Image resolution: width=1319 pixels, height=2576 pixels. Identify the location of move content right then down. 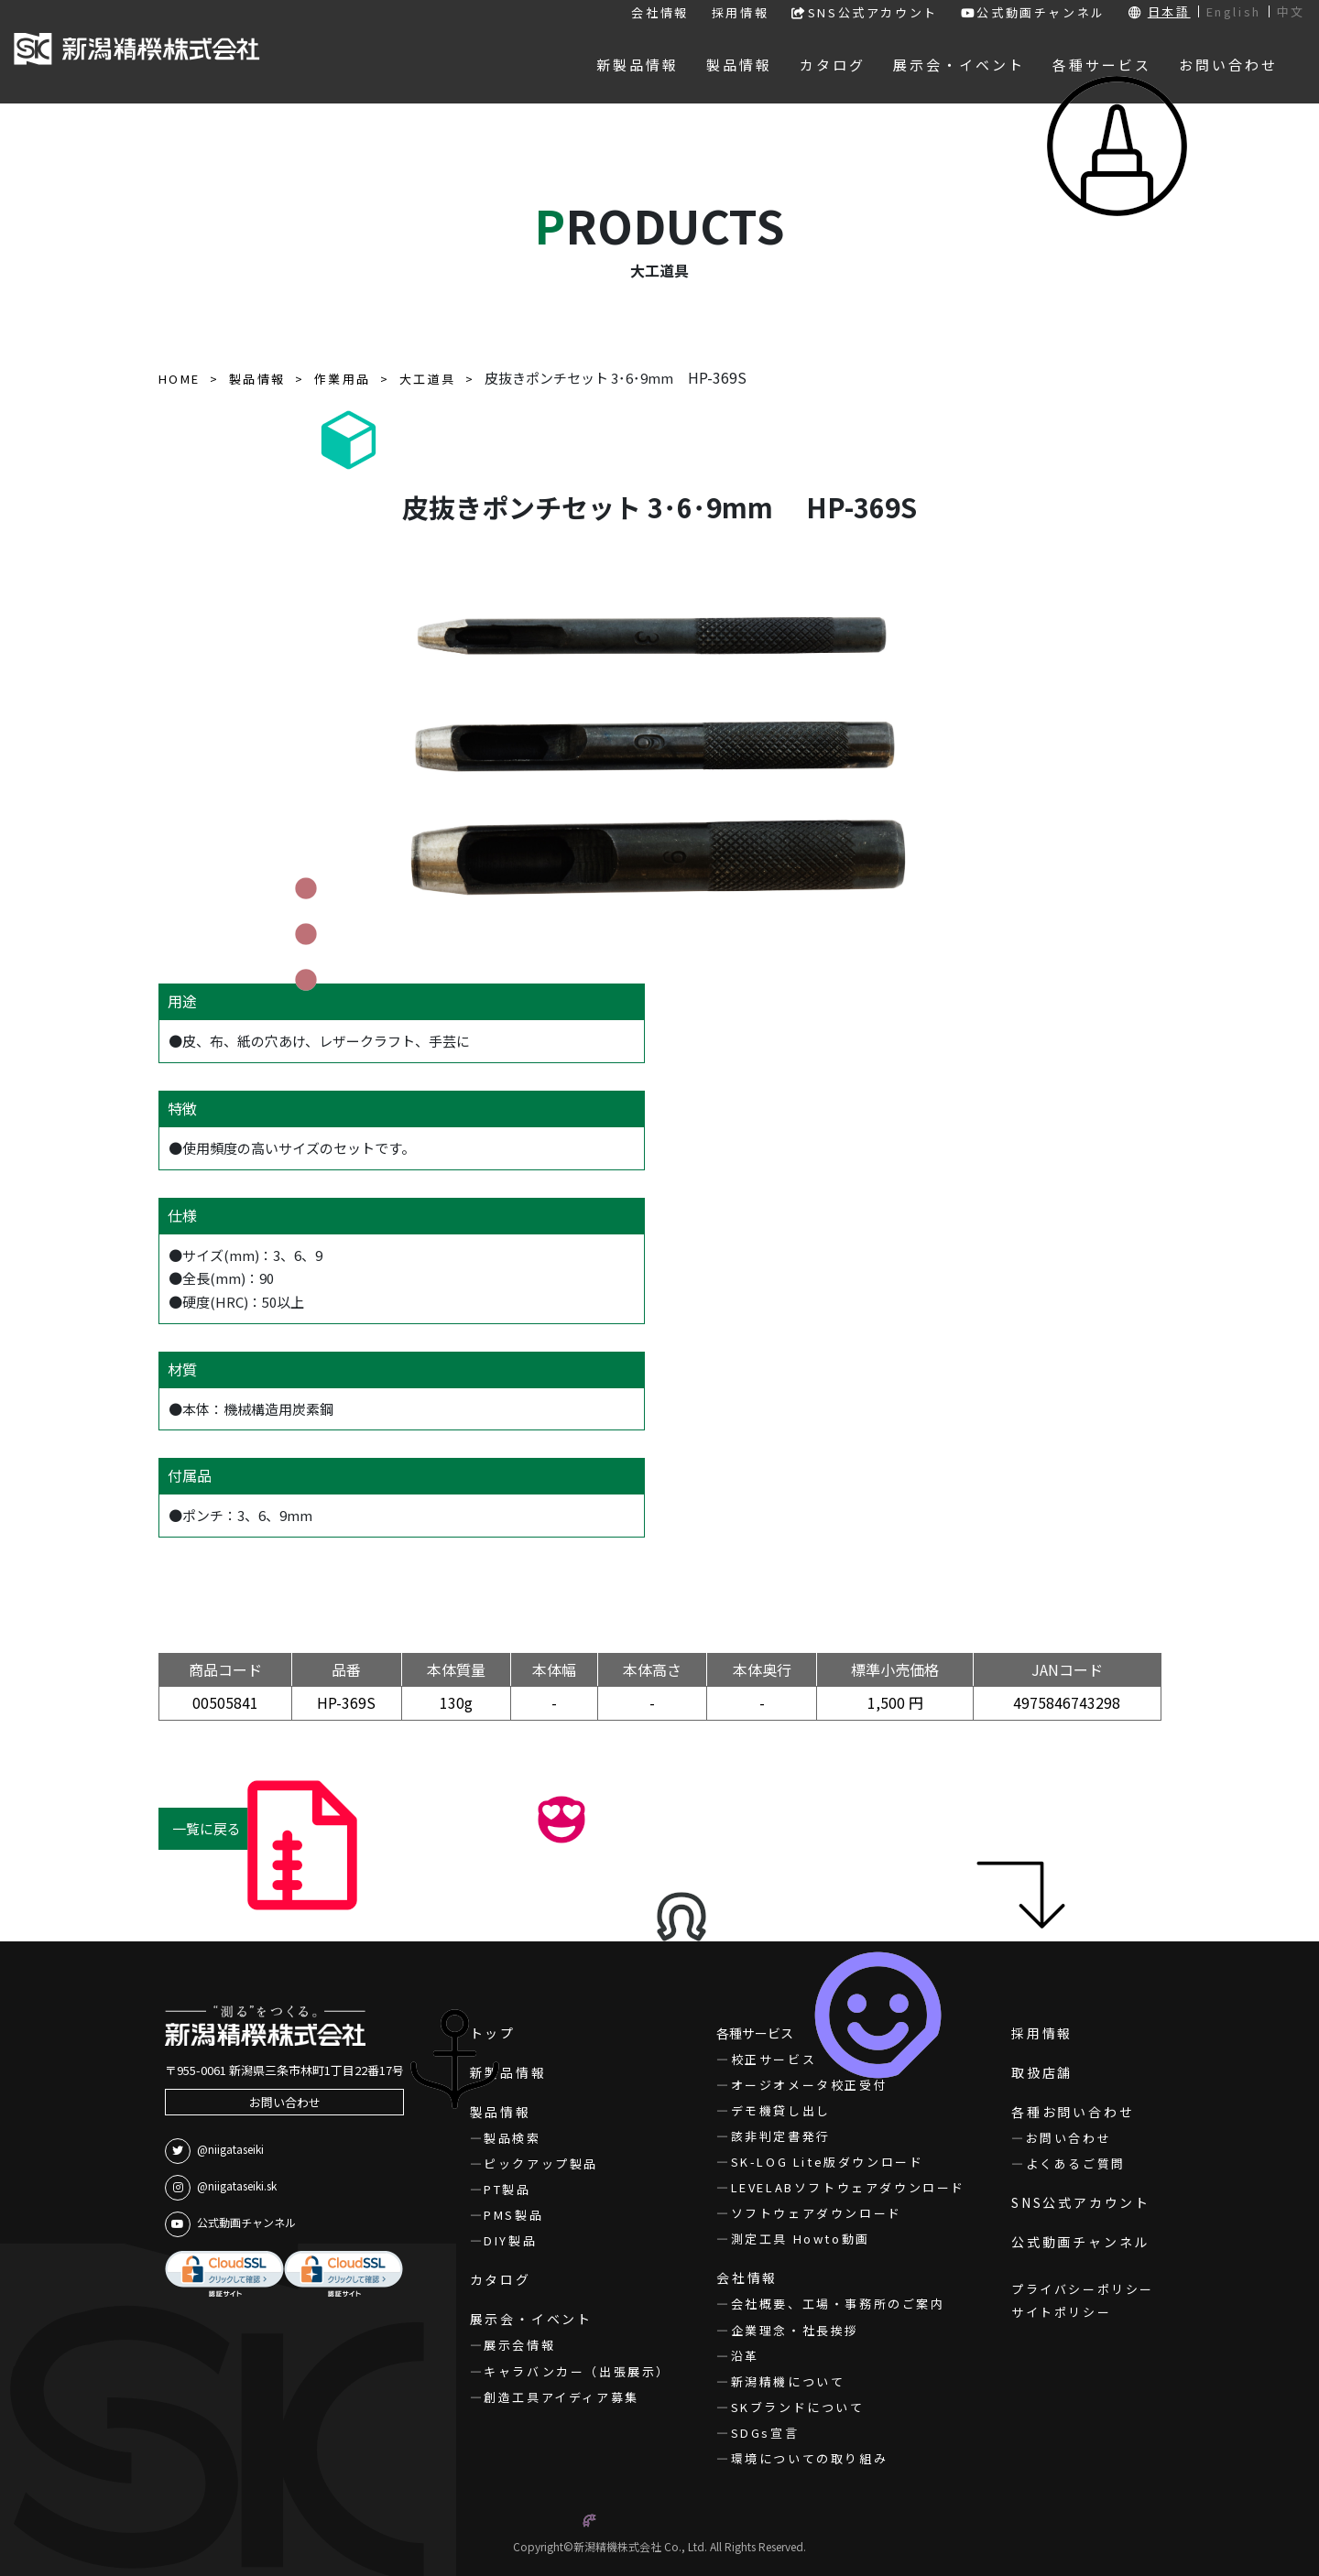
(1020, 1891).